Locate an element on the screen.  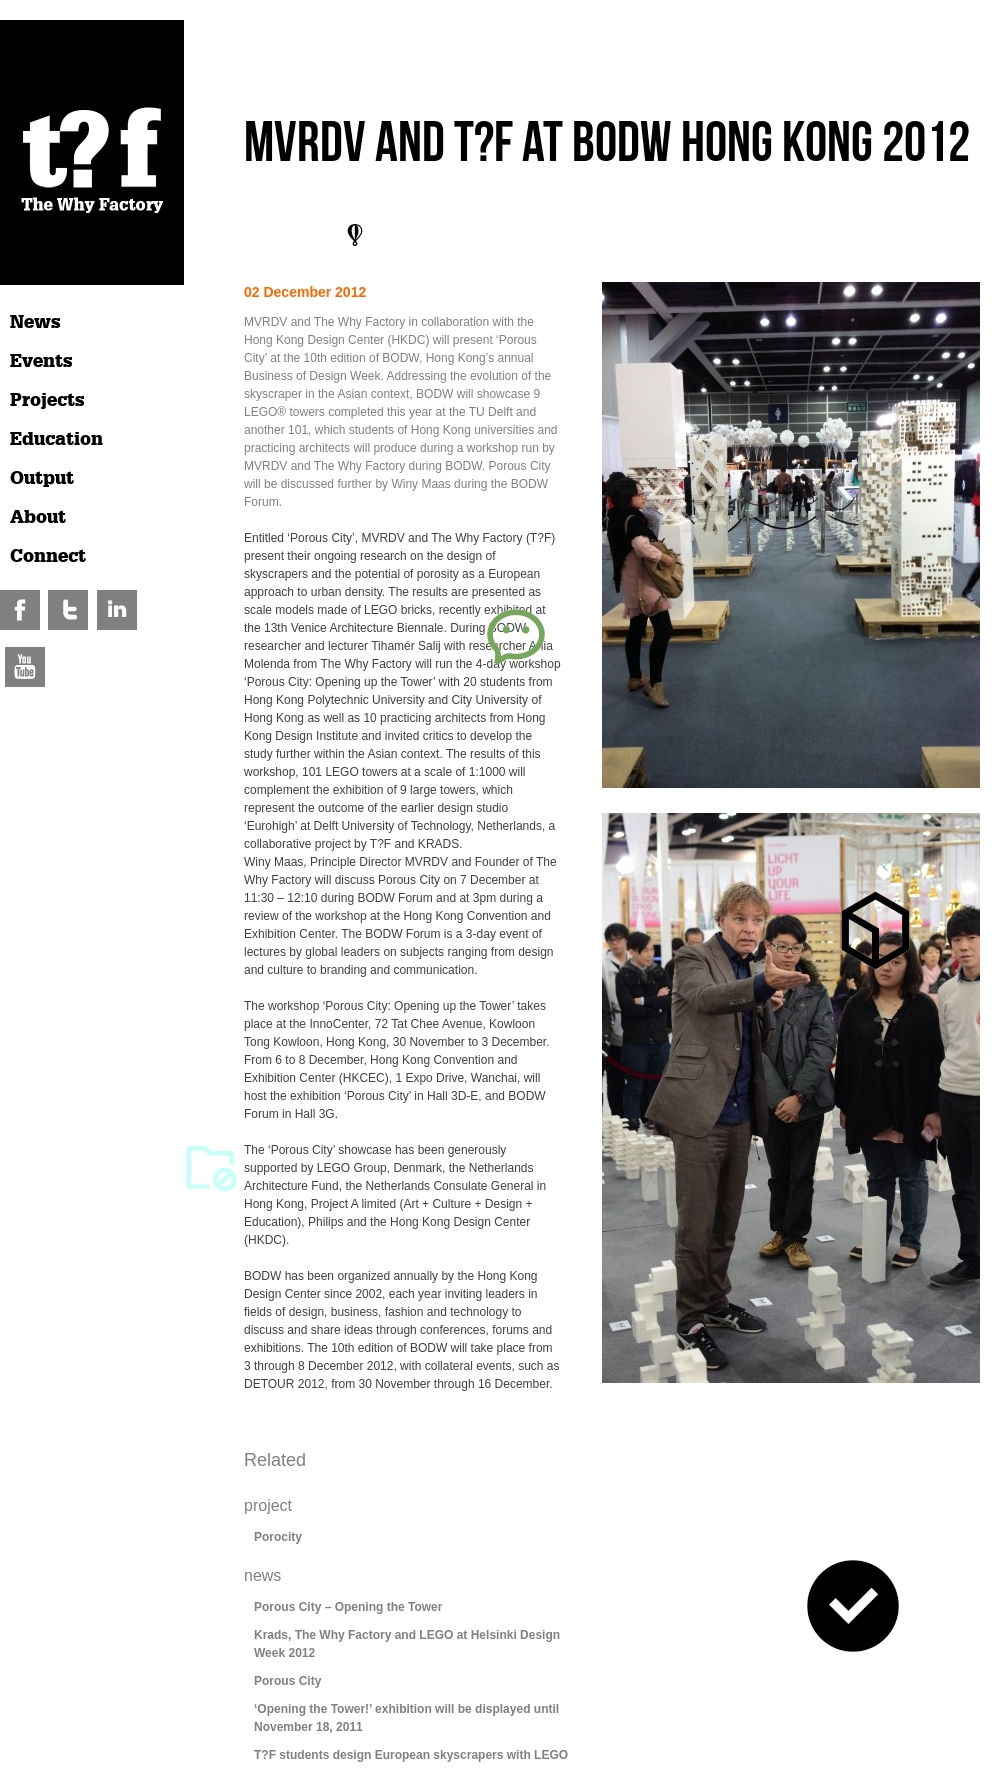
open box app or package tracking is located at coordinates (875, 930).